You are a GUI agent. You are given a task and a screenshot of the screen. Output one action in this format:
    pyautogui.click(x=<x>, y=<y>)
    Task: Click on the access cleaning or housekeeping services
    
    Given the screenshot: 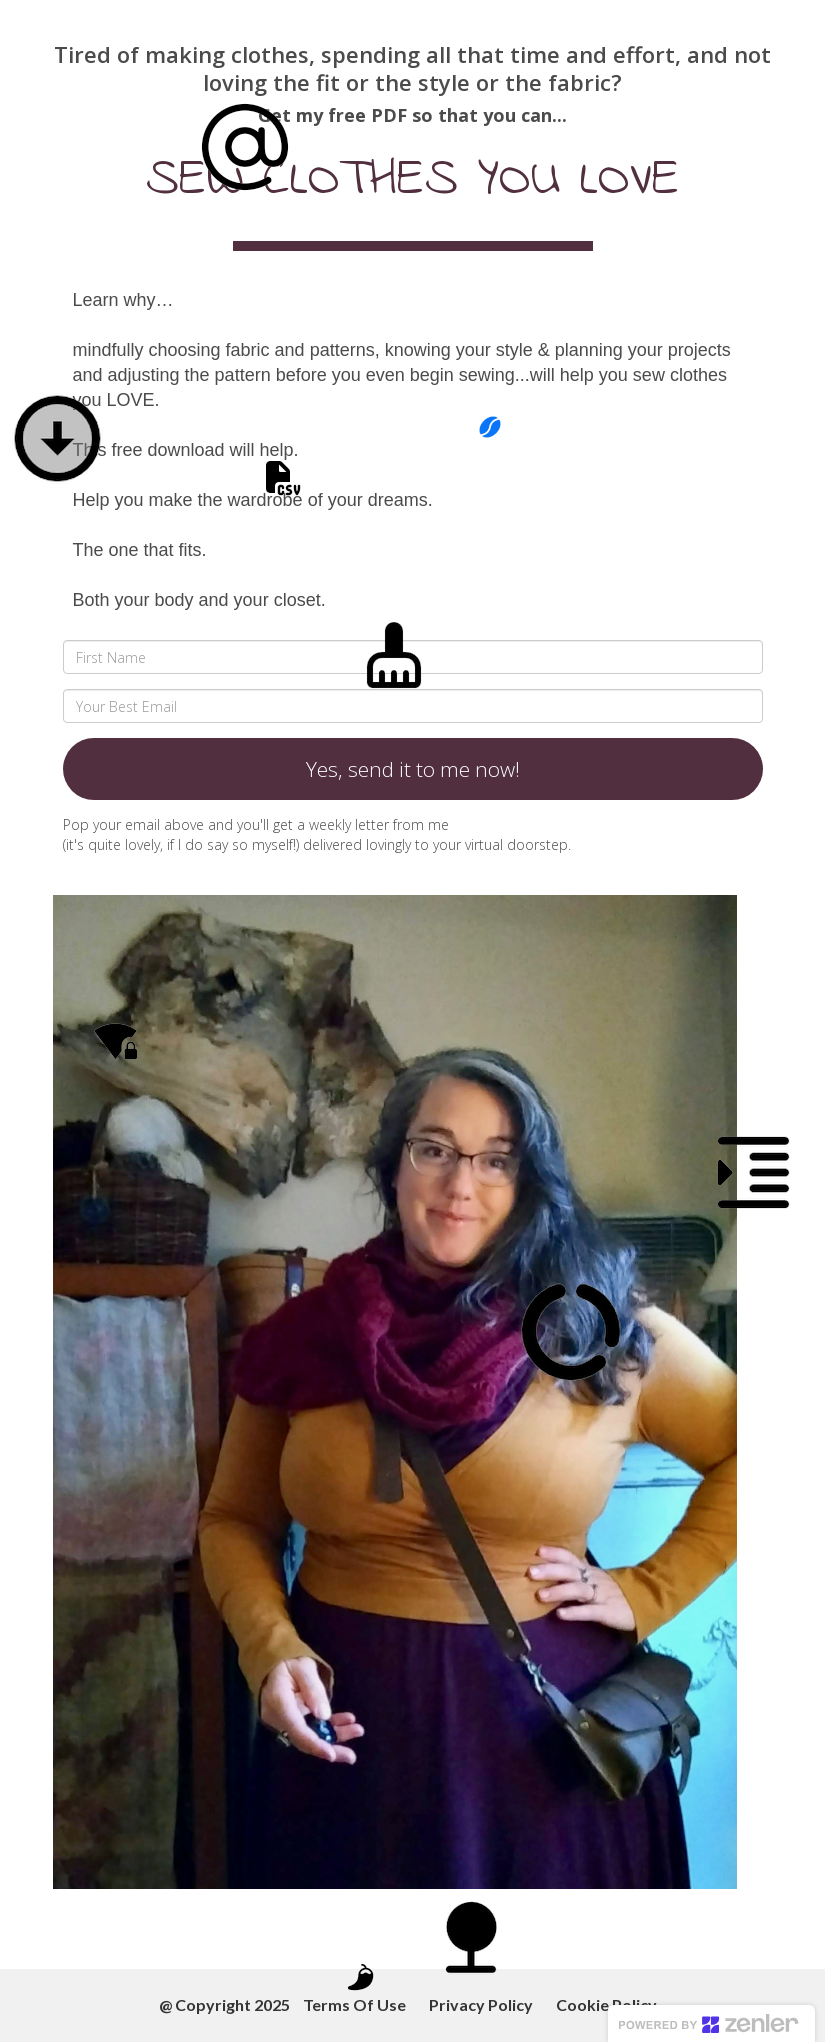 What is the action you would take?
    pyautogui.click(x=394, y=655)
    